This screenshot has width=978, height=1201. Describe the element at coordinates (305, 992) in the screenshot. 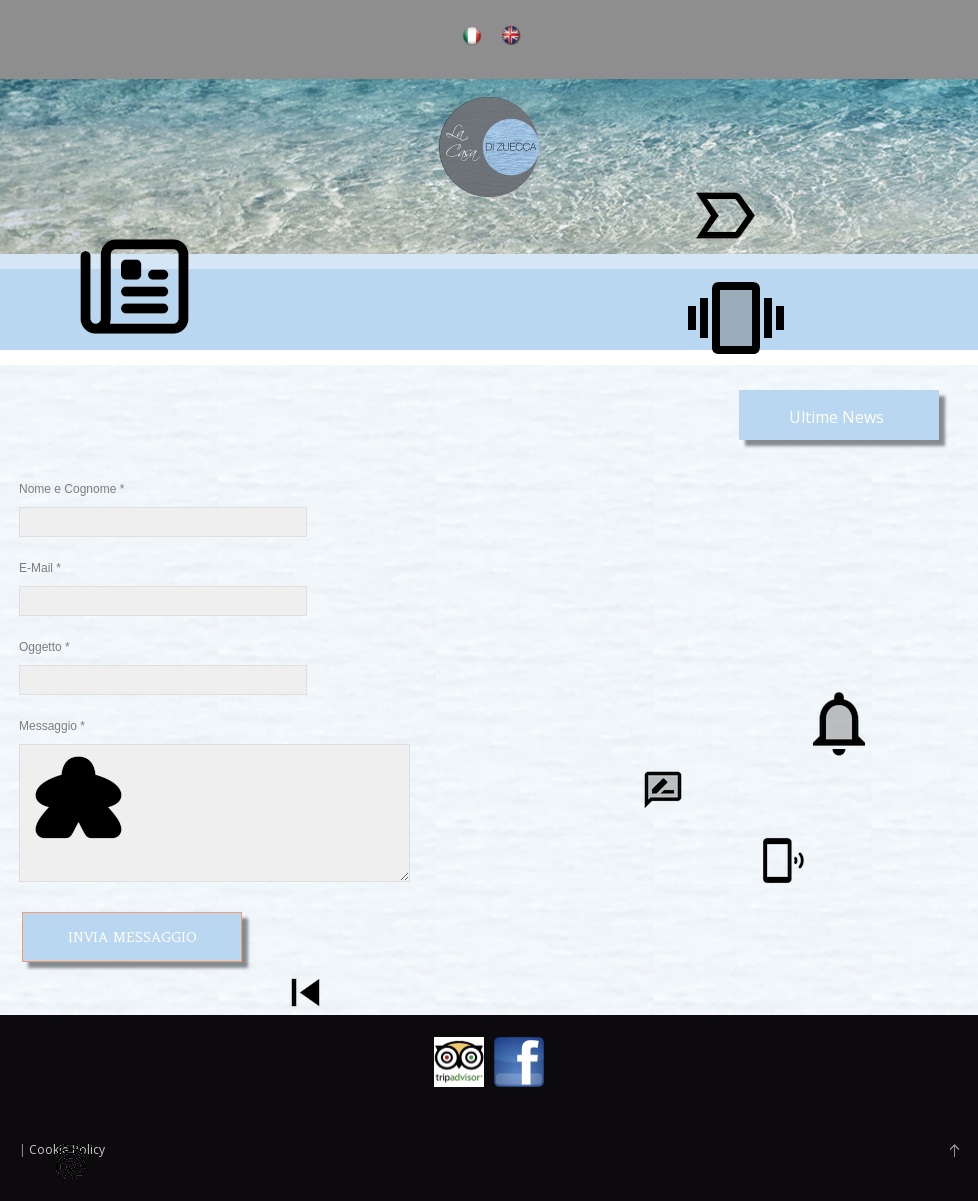

I see `skip to previous track` at that location.